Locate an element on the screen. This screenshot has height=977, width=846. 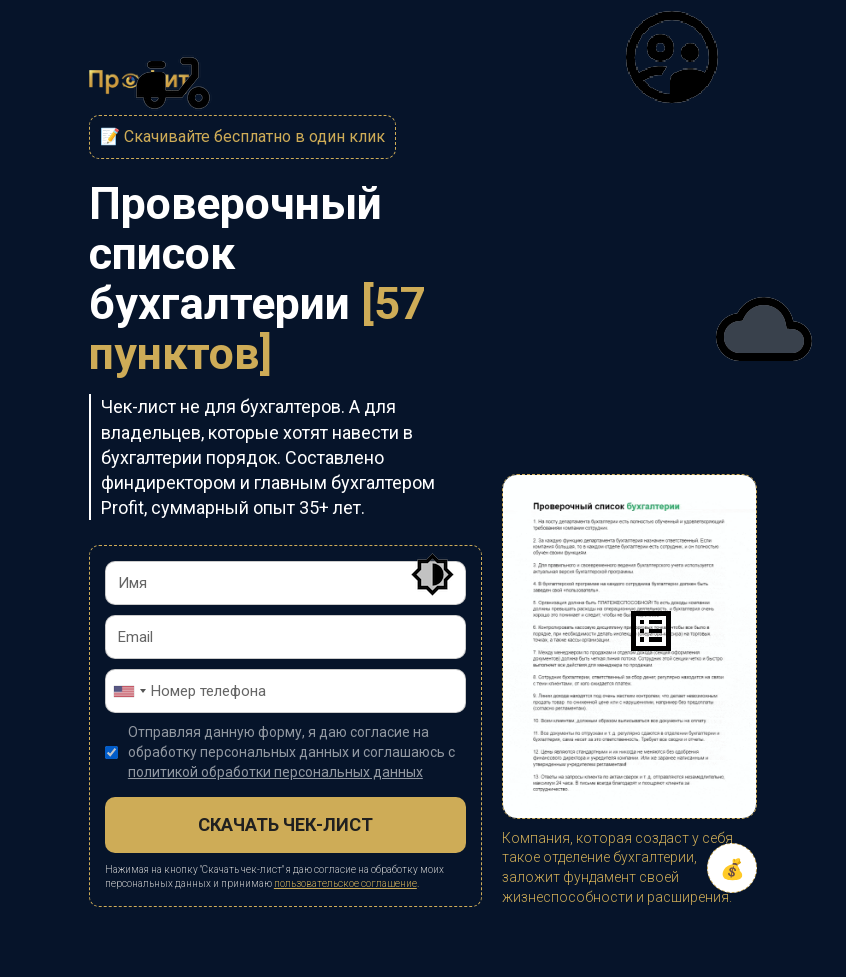
adjust screen brightness to medium level is located at coordinates (432, 574).